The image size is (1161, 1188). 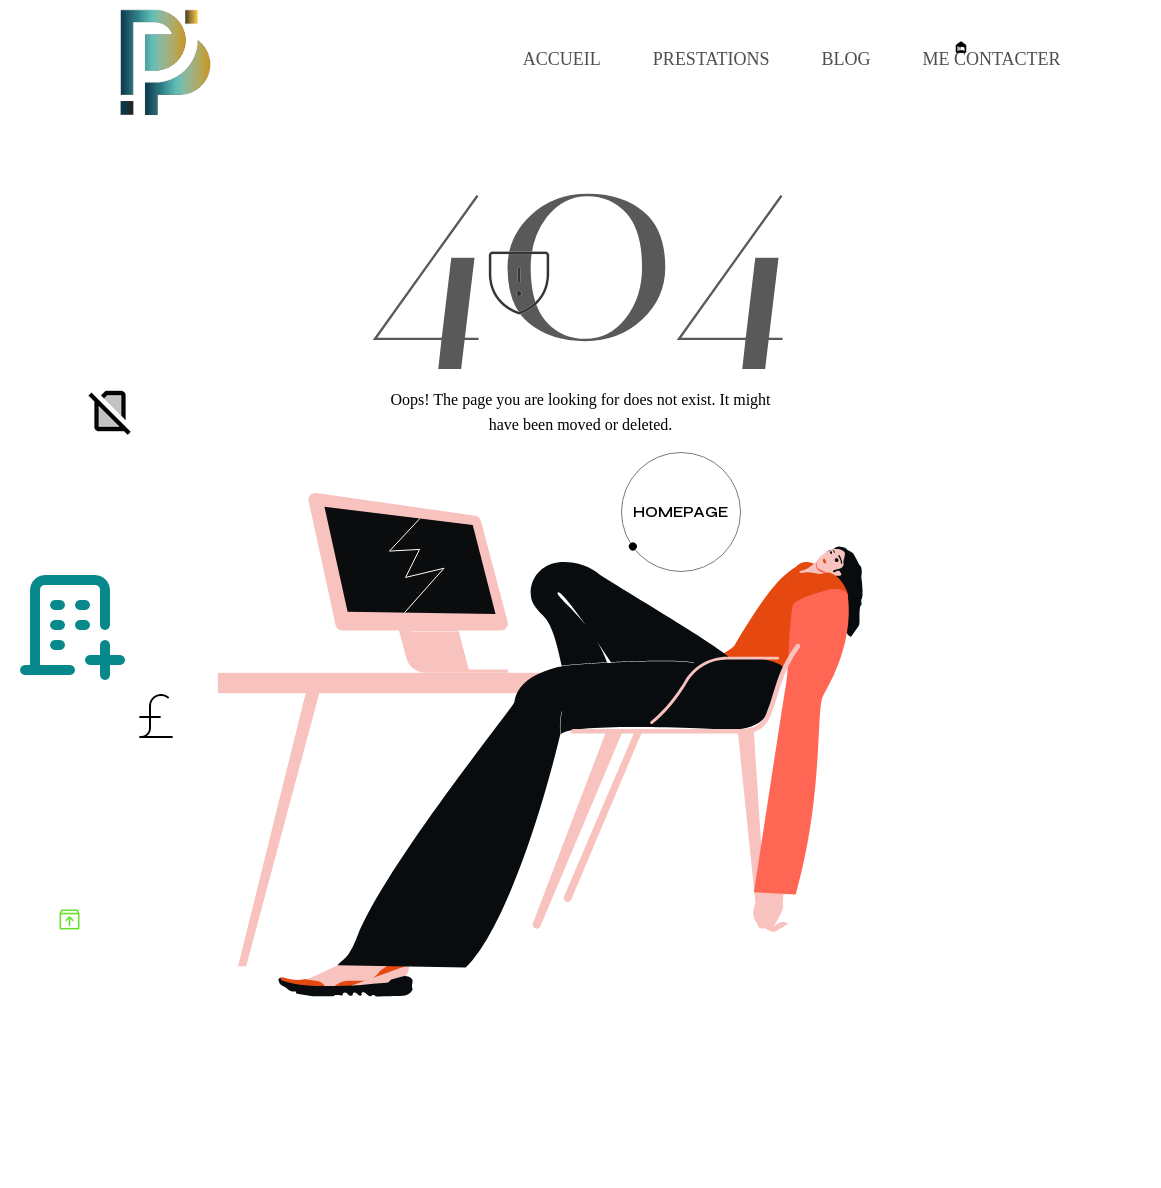 I want to click on find nearby overnight accommodations, so click(x=961, y=47).